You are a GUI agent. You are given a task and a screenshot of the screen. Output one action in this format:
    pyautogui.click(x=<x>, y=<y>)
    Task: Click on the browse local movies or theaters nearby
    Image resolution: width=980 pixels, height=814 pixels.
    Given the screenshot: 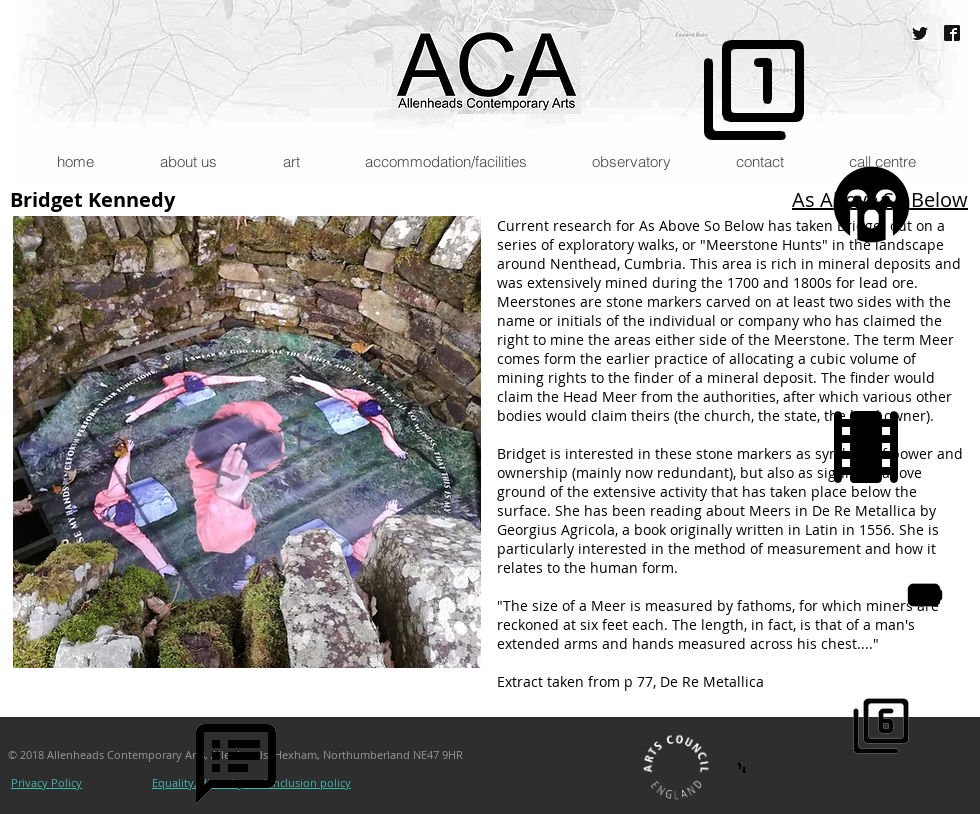 What is the action you would take?
    pyautogui.click(x=866, y=447)
    